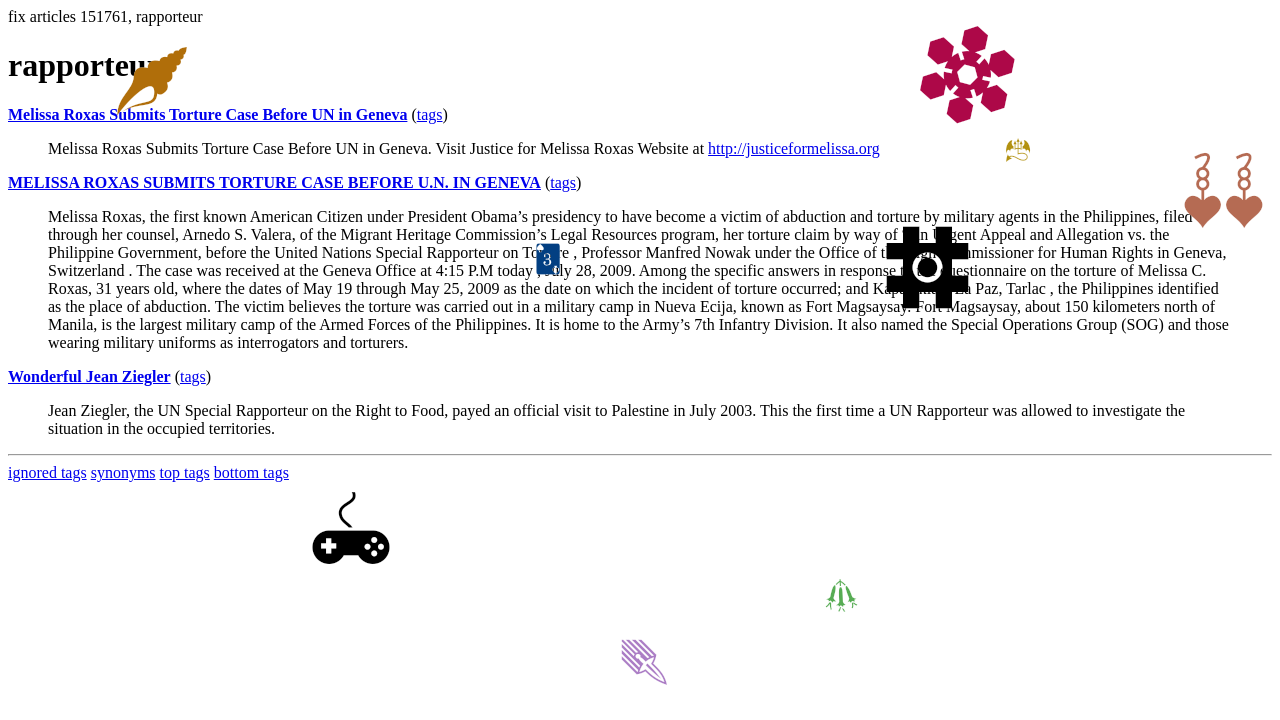  Describe the element at coordinates (967, 75) in the screenshot. I see `activate cooling or air conditioning mode` at that location.